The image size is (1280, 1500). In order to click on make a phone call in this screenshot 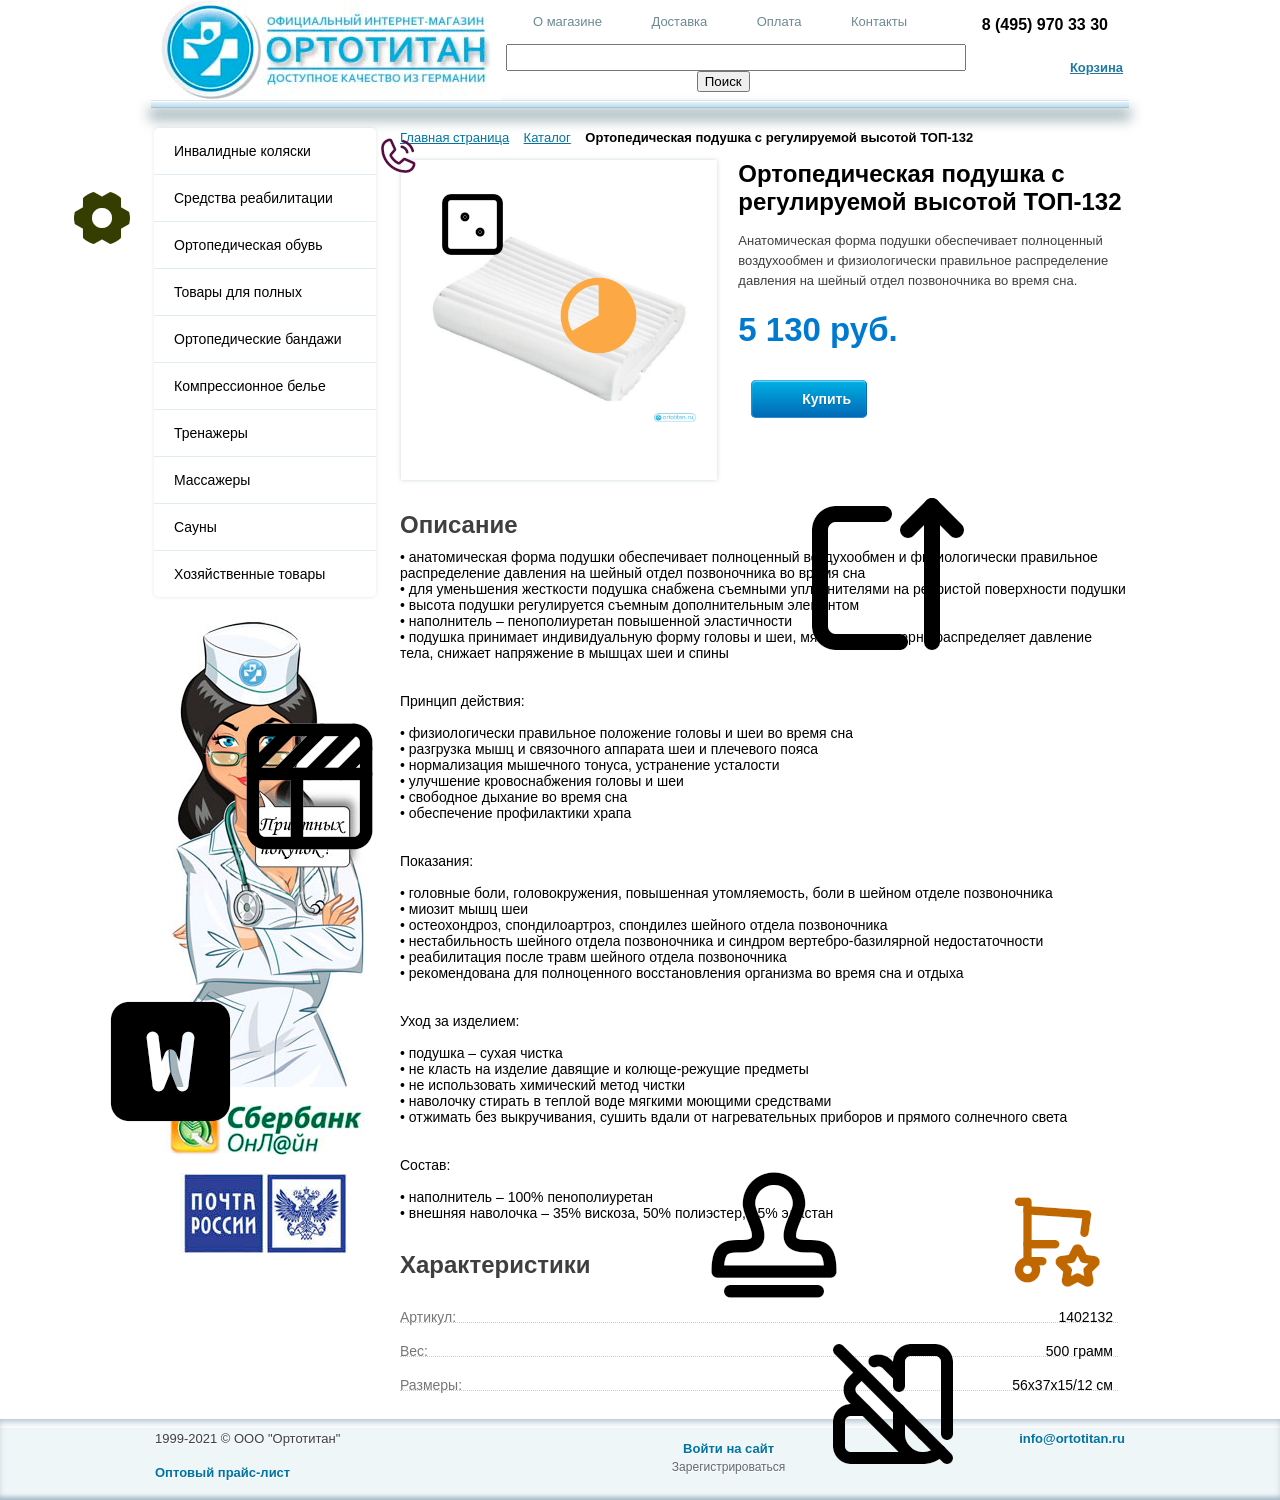, I will do `click(399, 155)`.